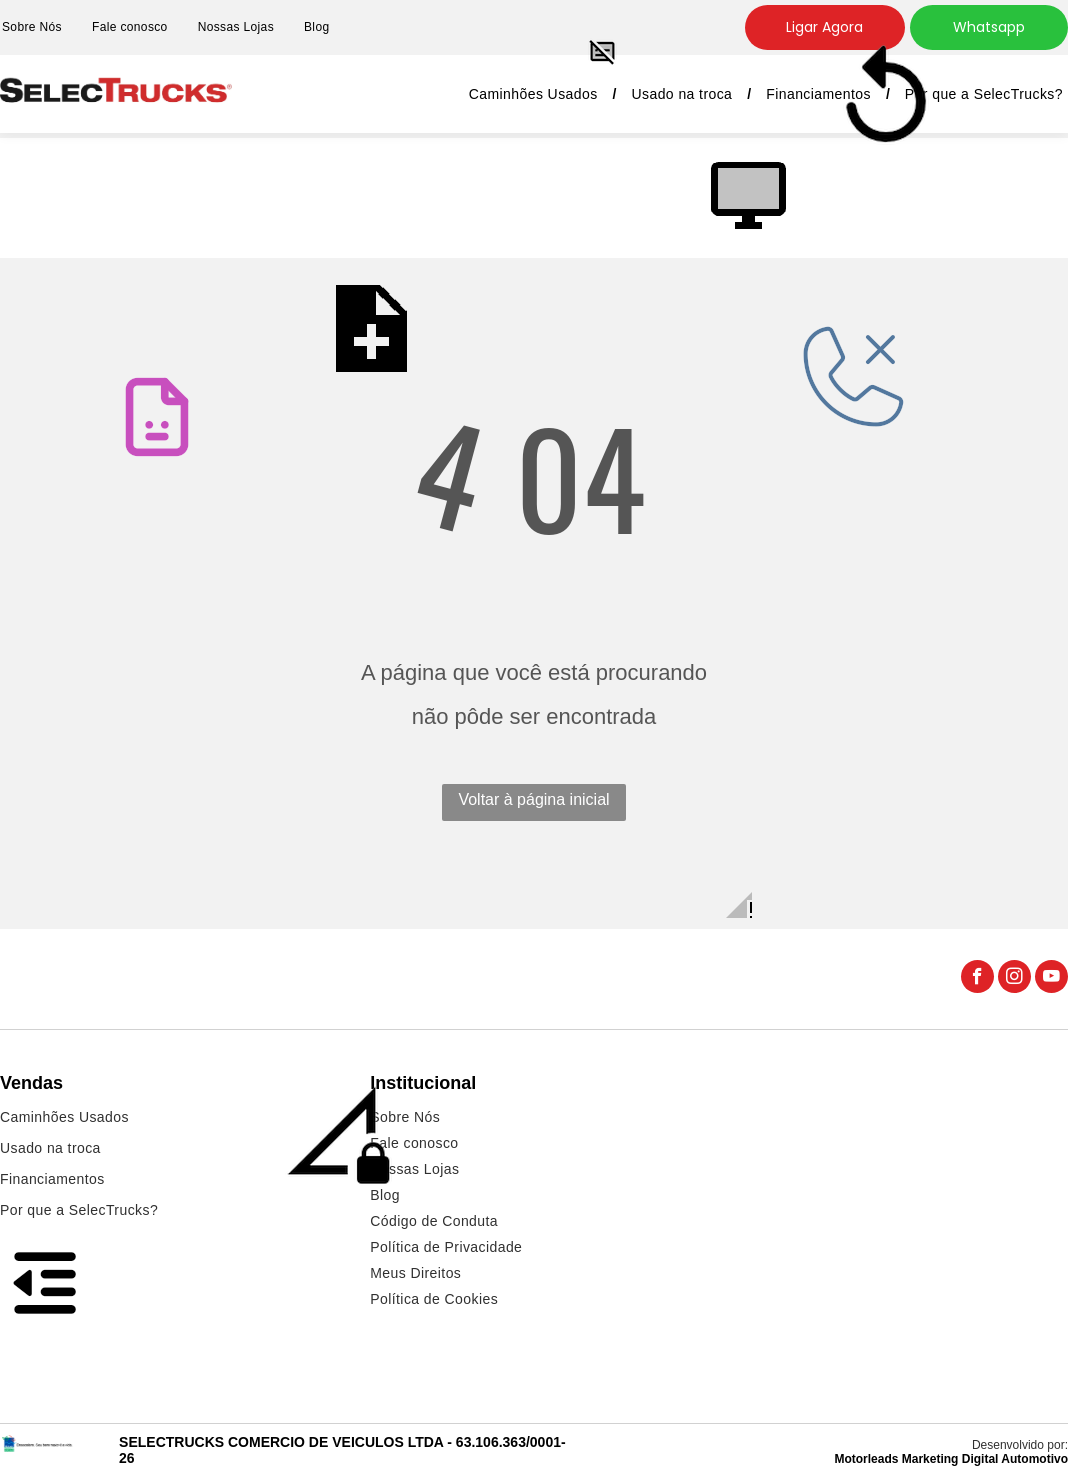 This screenshot has width=1068, height=1476. Describe the element at coordinates (371, 328) in the screenshot. I see `create a new note or document` at that location.